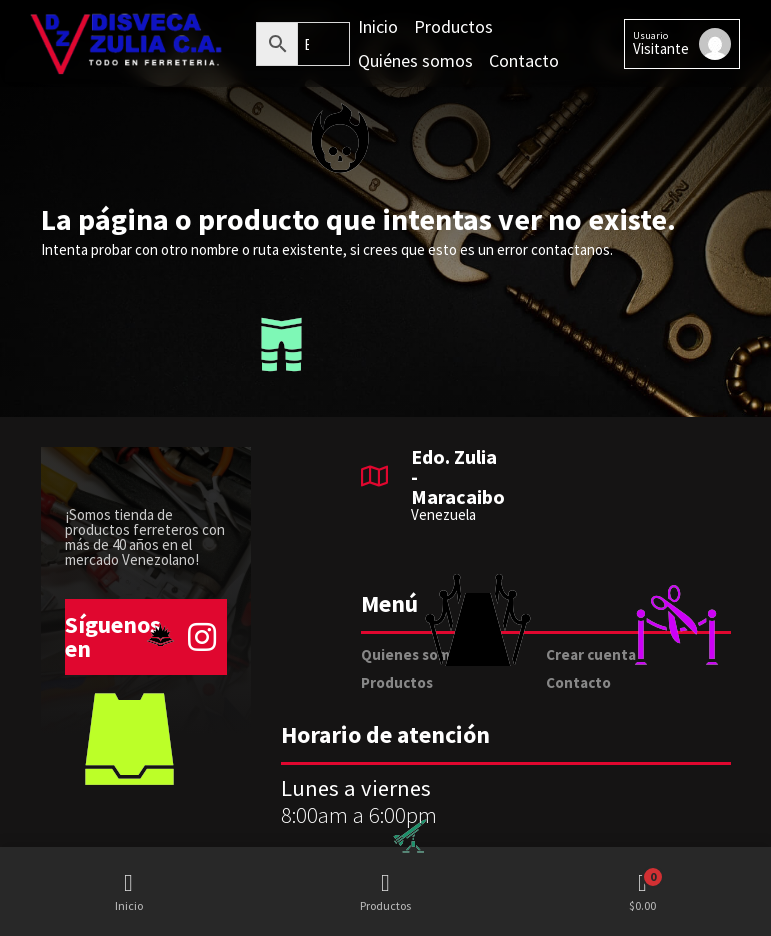 The image size is (771, 936). What do you see at coordinates (160, 636) in the screenshot?
I see `access knowledge base or learning resources` at bounding box center [160, 636].